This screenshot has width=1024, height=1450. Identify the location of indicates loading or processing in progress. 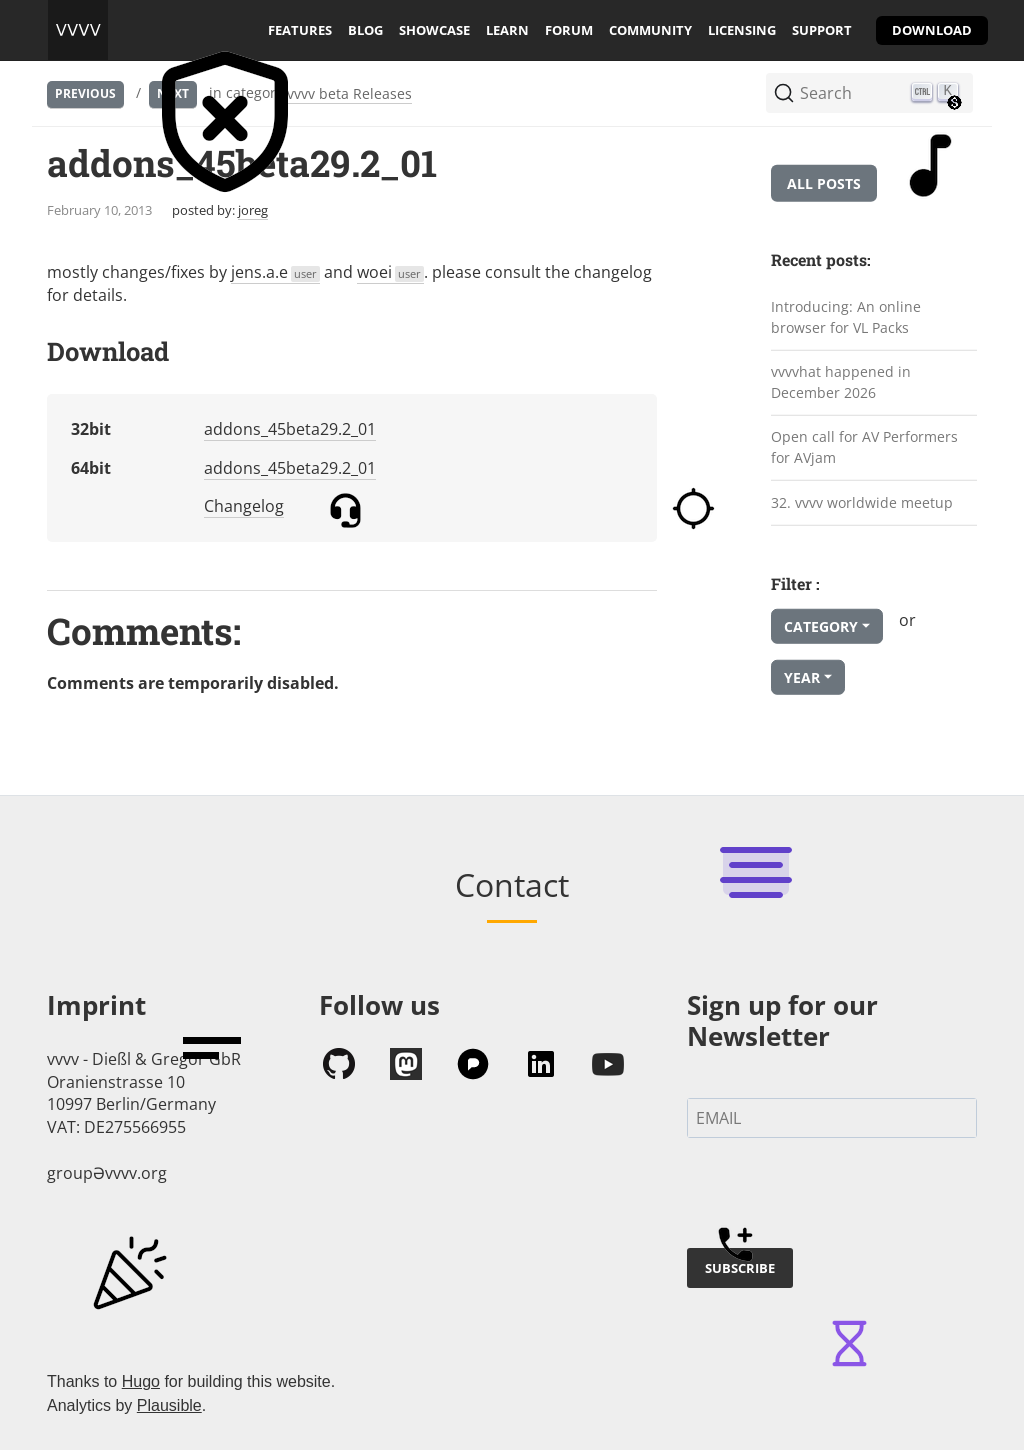
(849, 1343).